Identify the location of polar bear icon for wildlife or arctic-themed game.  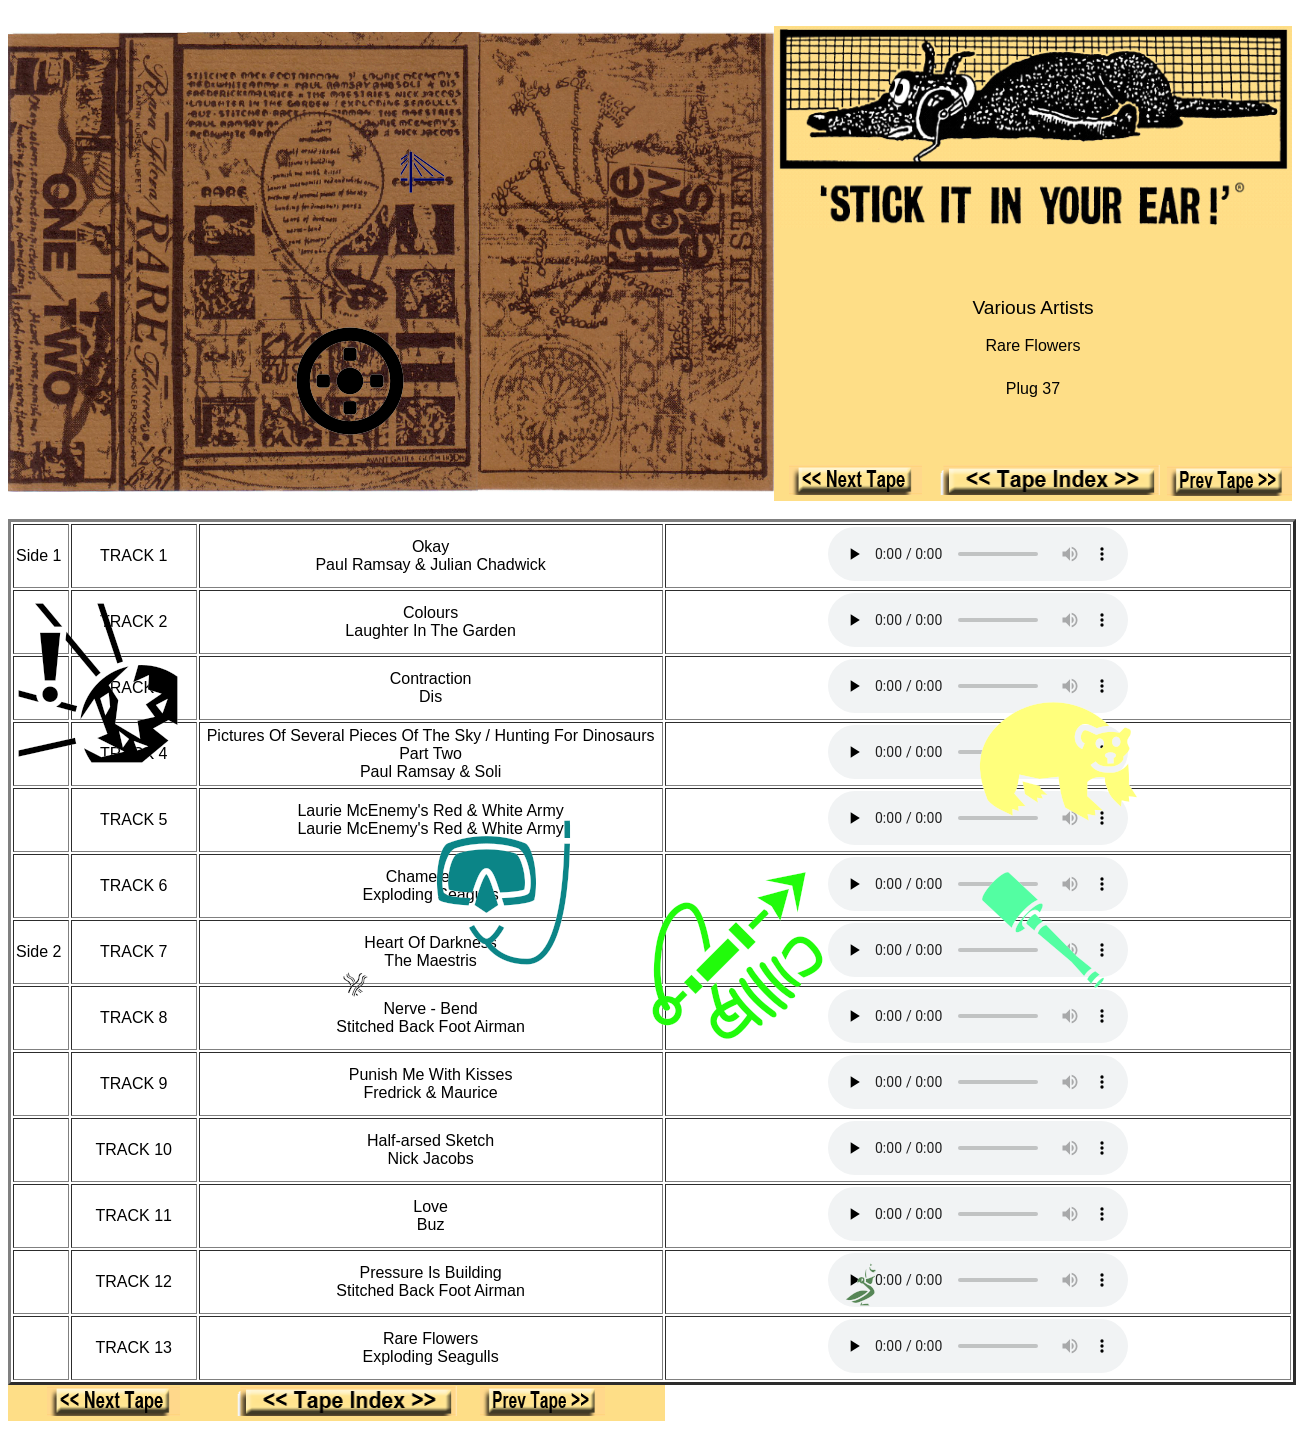
(1058, 761).